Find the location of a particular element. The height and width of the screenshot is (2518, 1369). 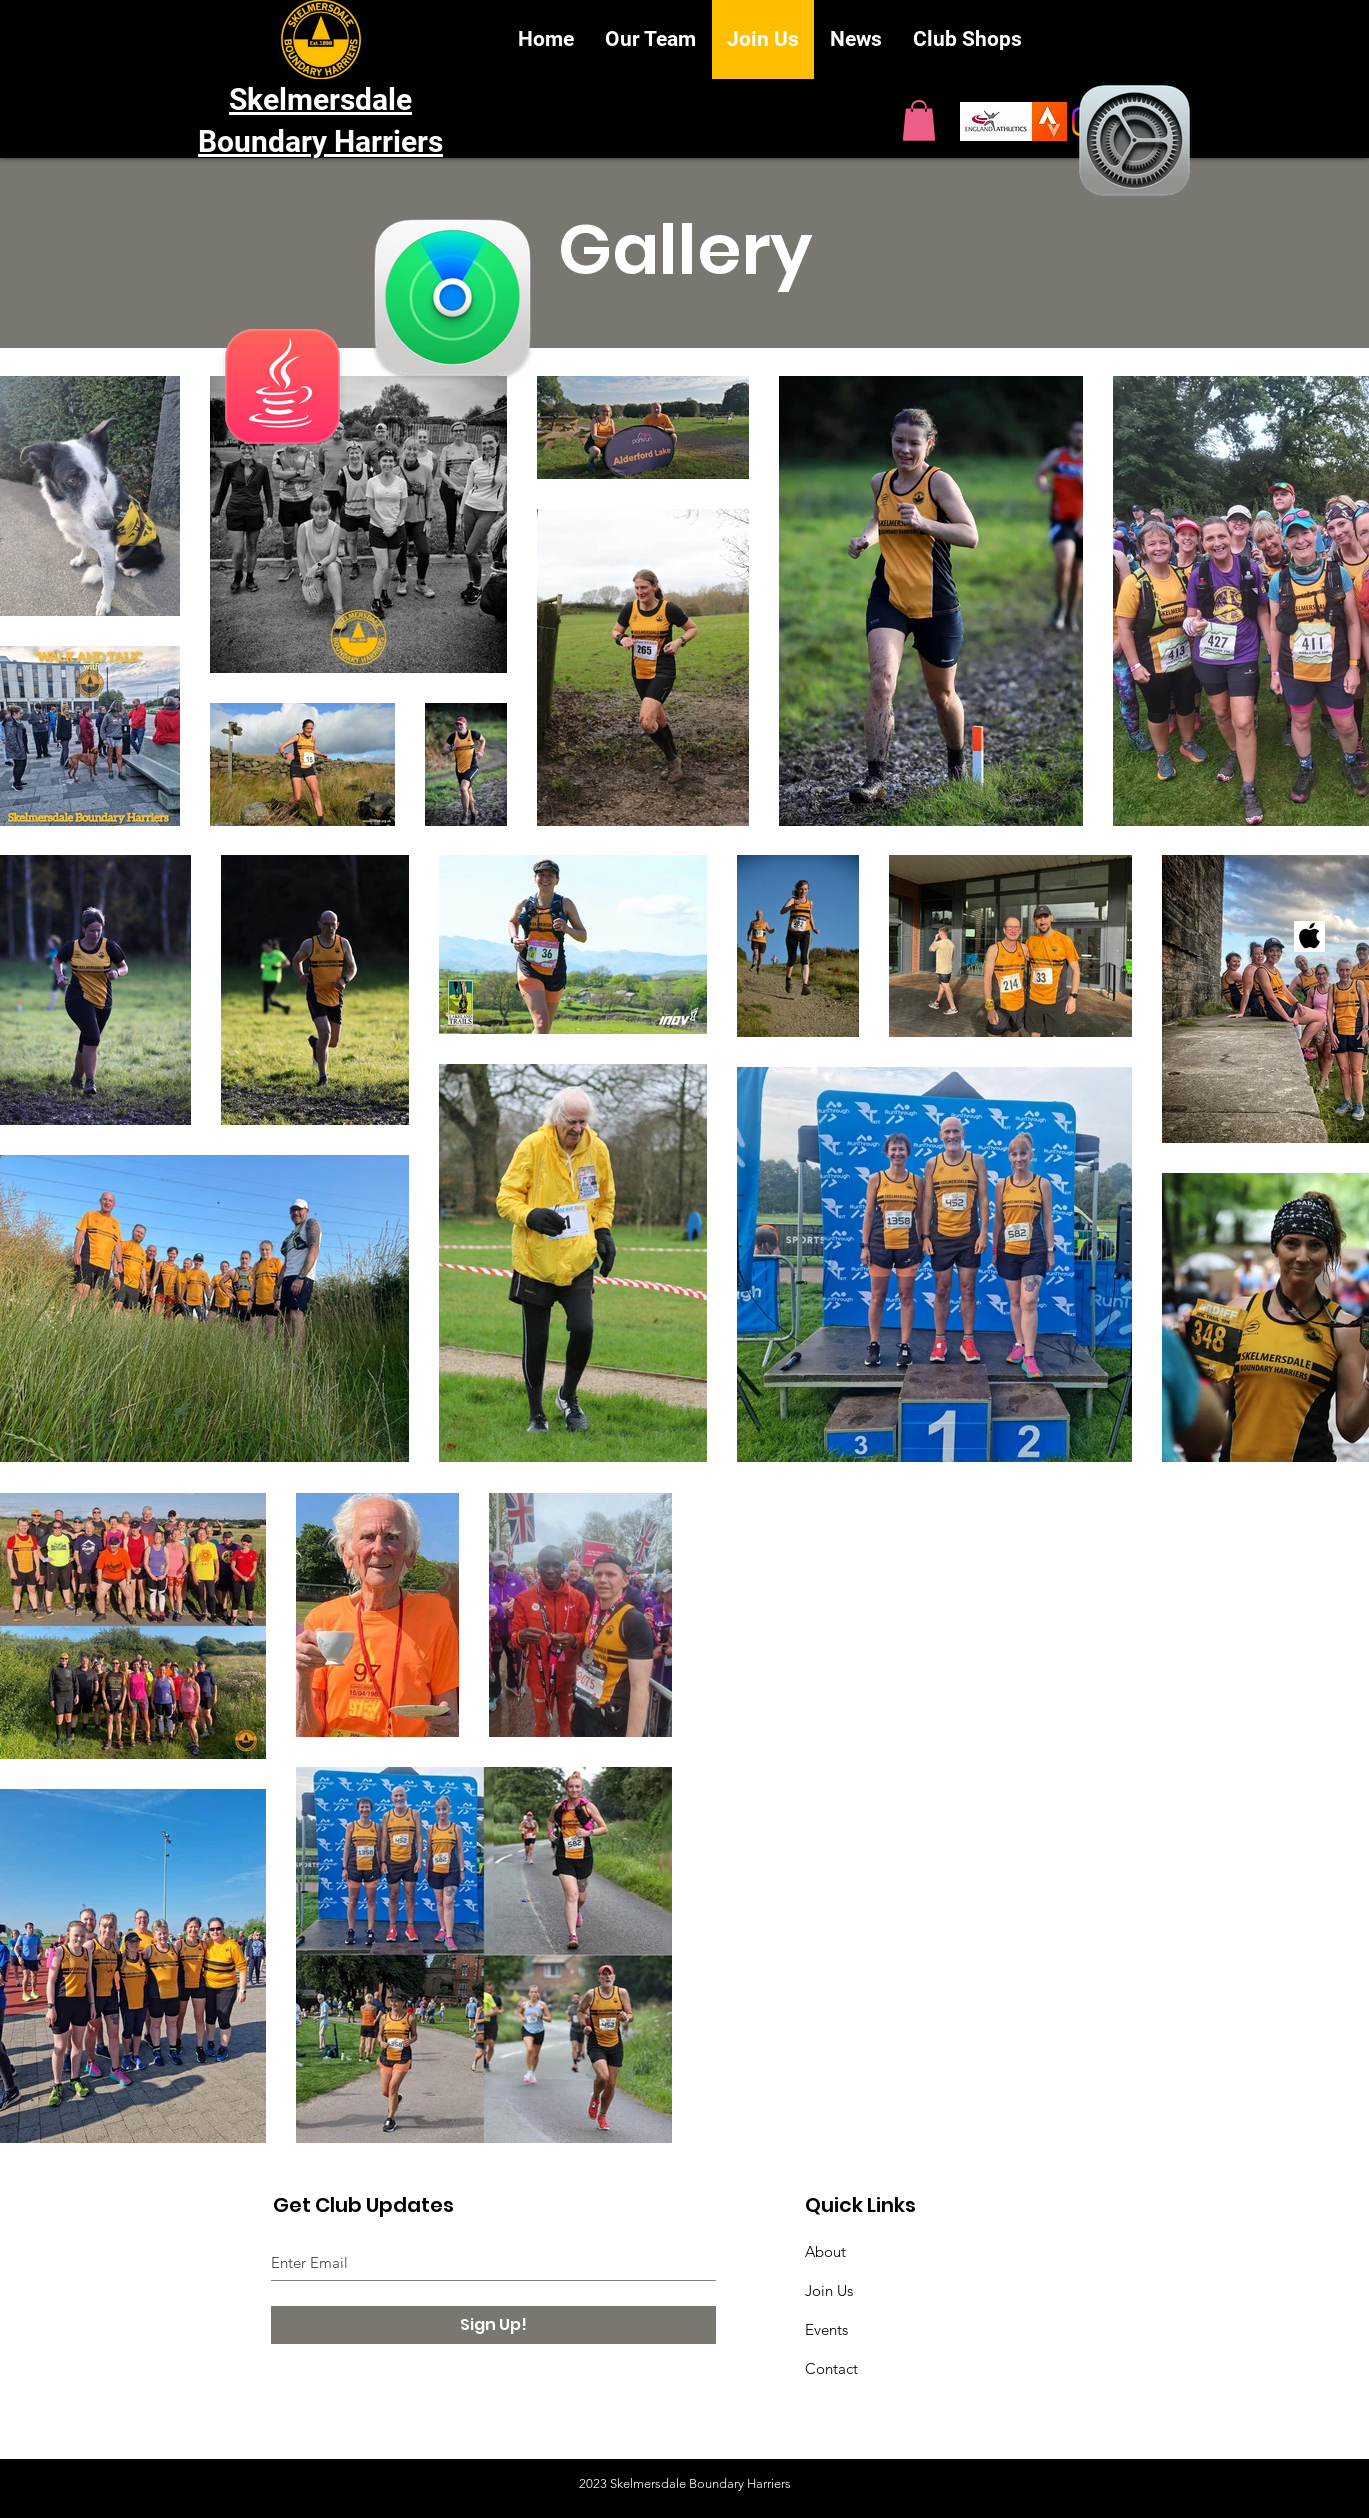

apple system service or background process is located at coordinates (1309, 936).